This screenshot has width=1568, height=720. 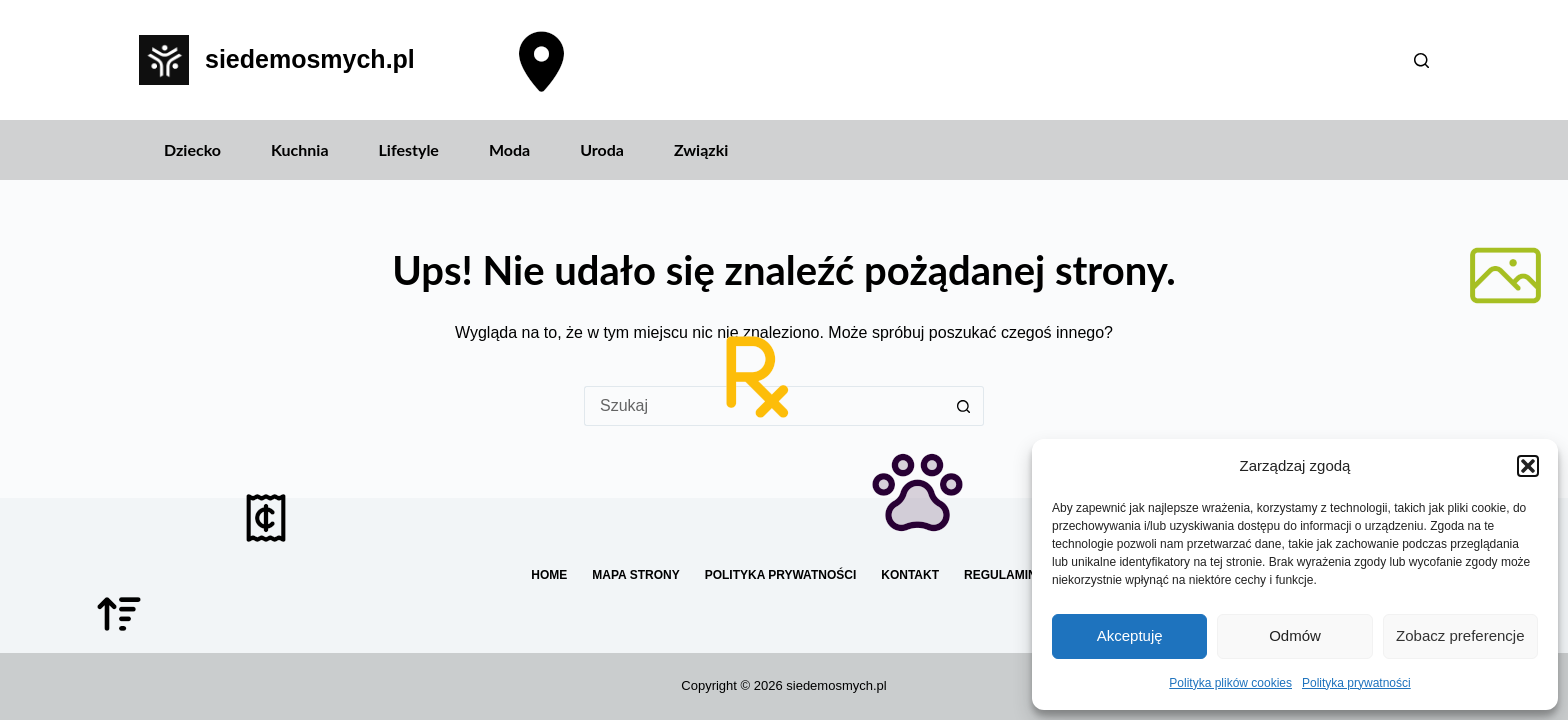 I want to click on view current location on map, so click(x=541, y=61).